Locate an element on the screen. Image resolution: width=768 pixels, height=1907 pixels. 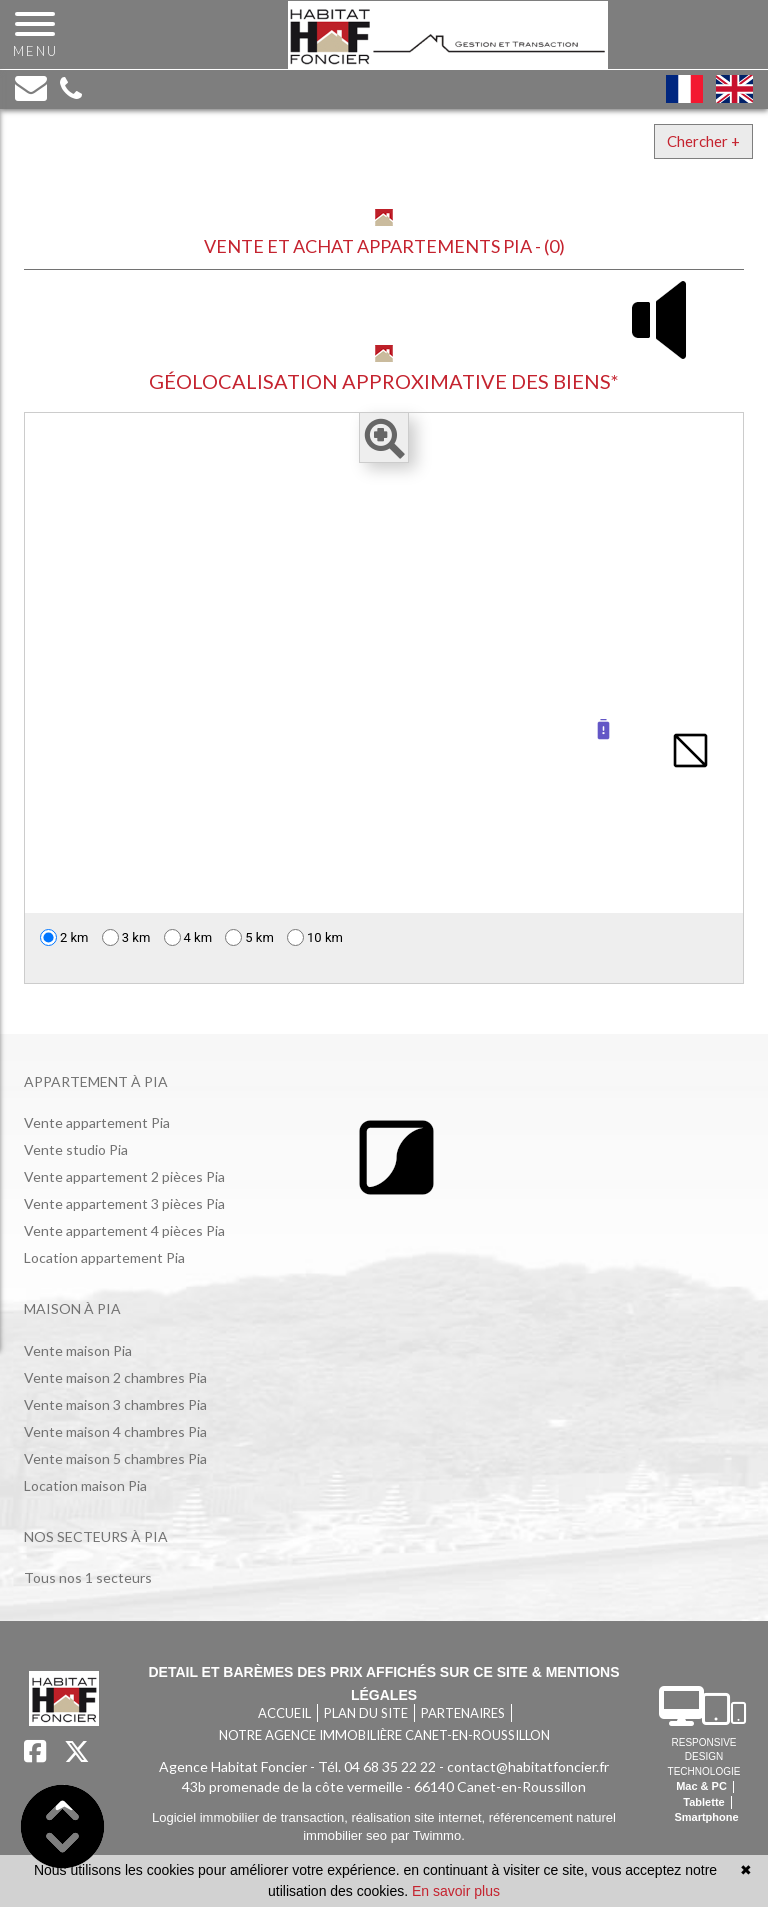
indicates low battery warning is located at coordinates (603, 729).